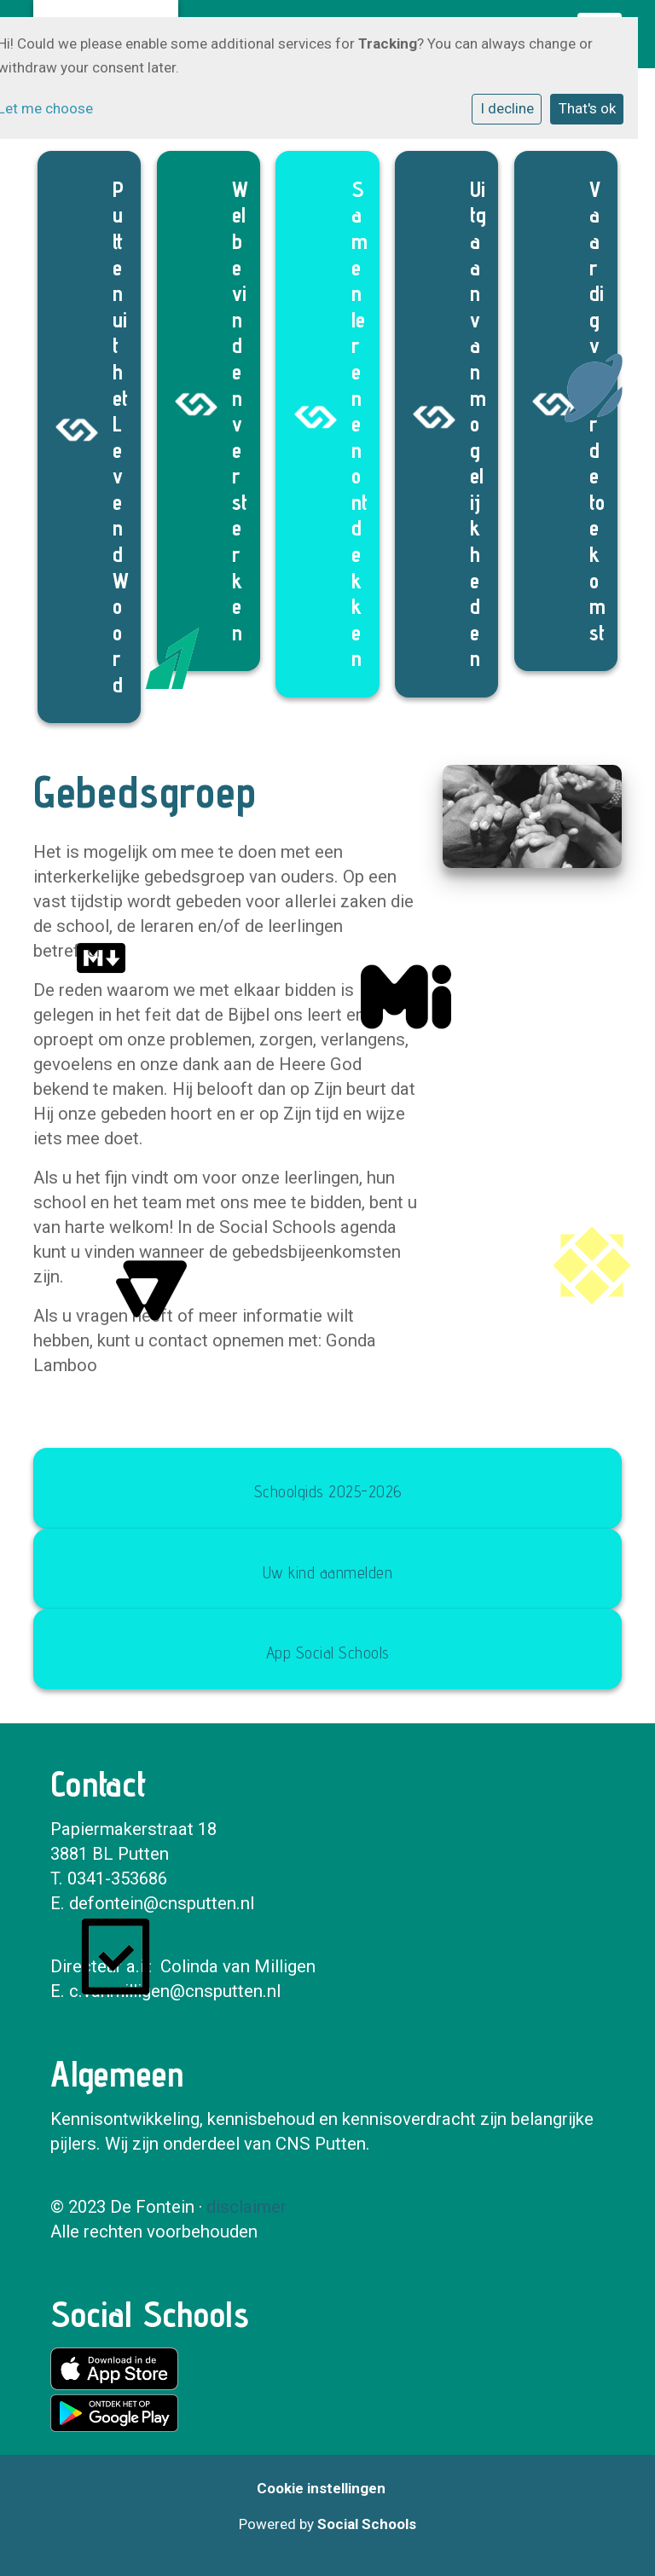 The height and width of the screenshot is (2576, 655). I want to click on indicates markdown formatting is supported, so click(101, 958).